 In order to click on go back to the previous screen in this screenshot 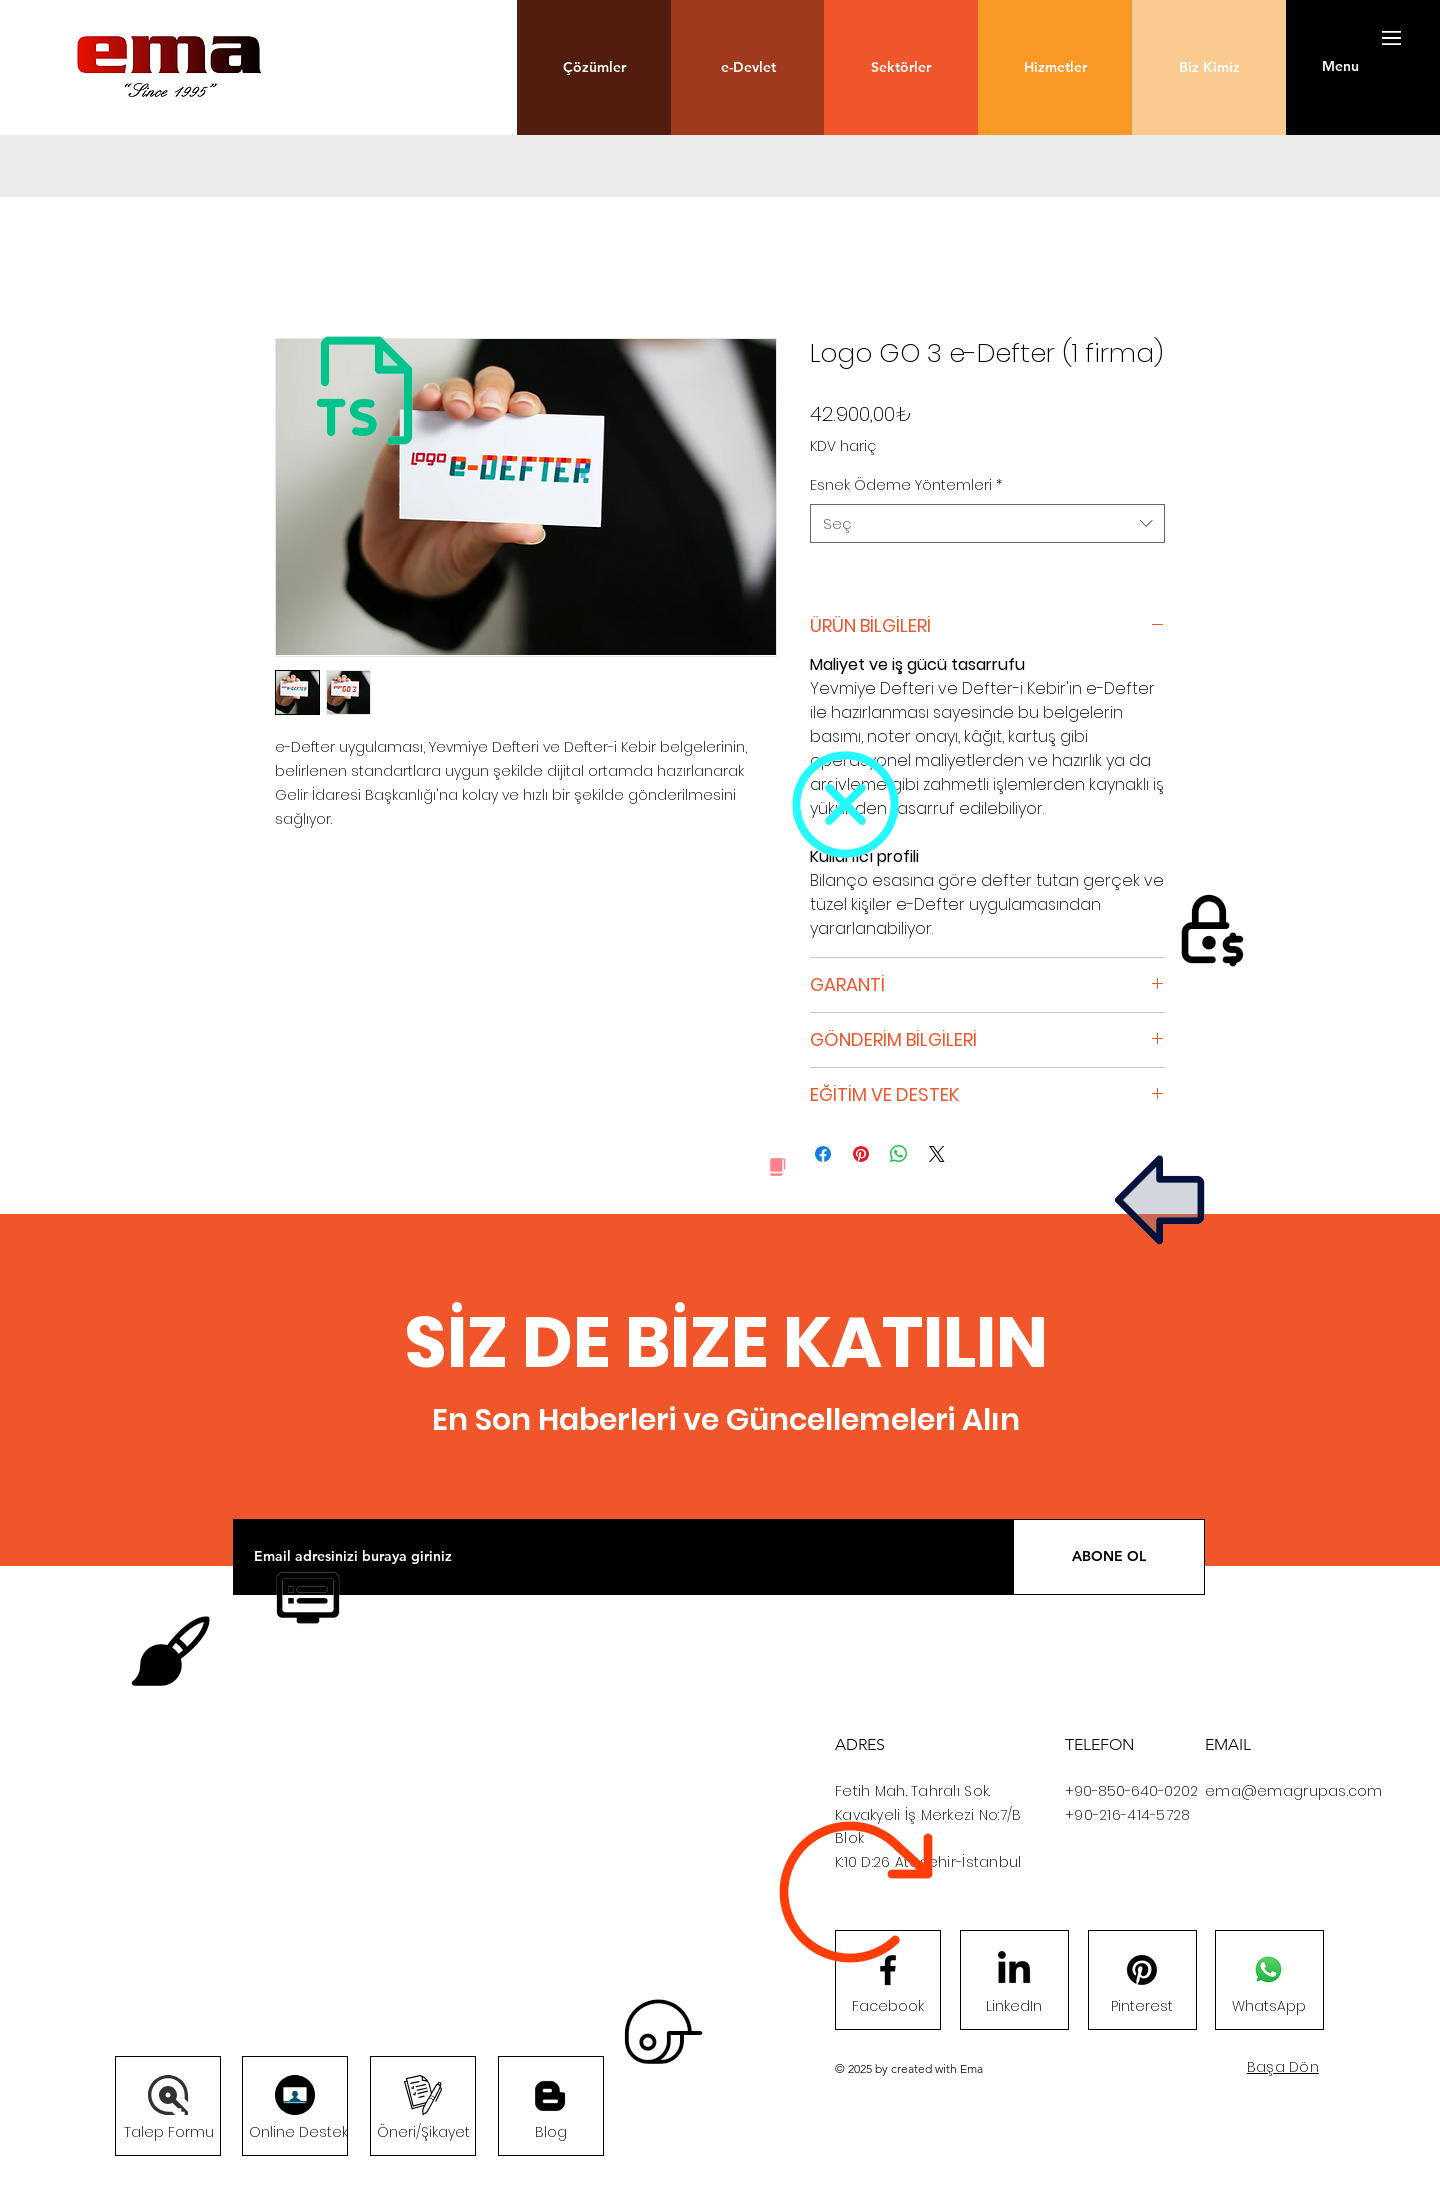, I will do `click(1163, 1200)`.